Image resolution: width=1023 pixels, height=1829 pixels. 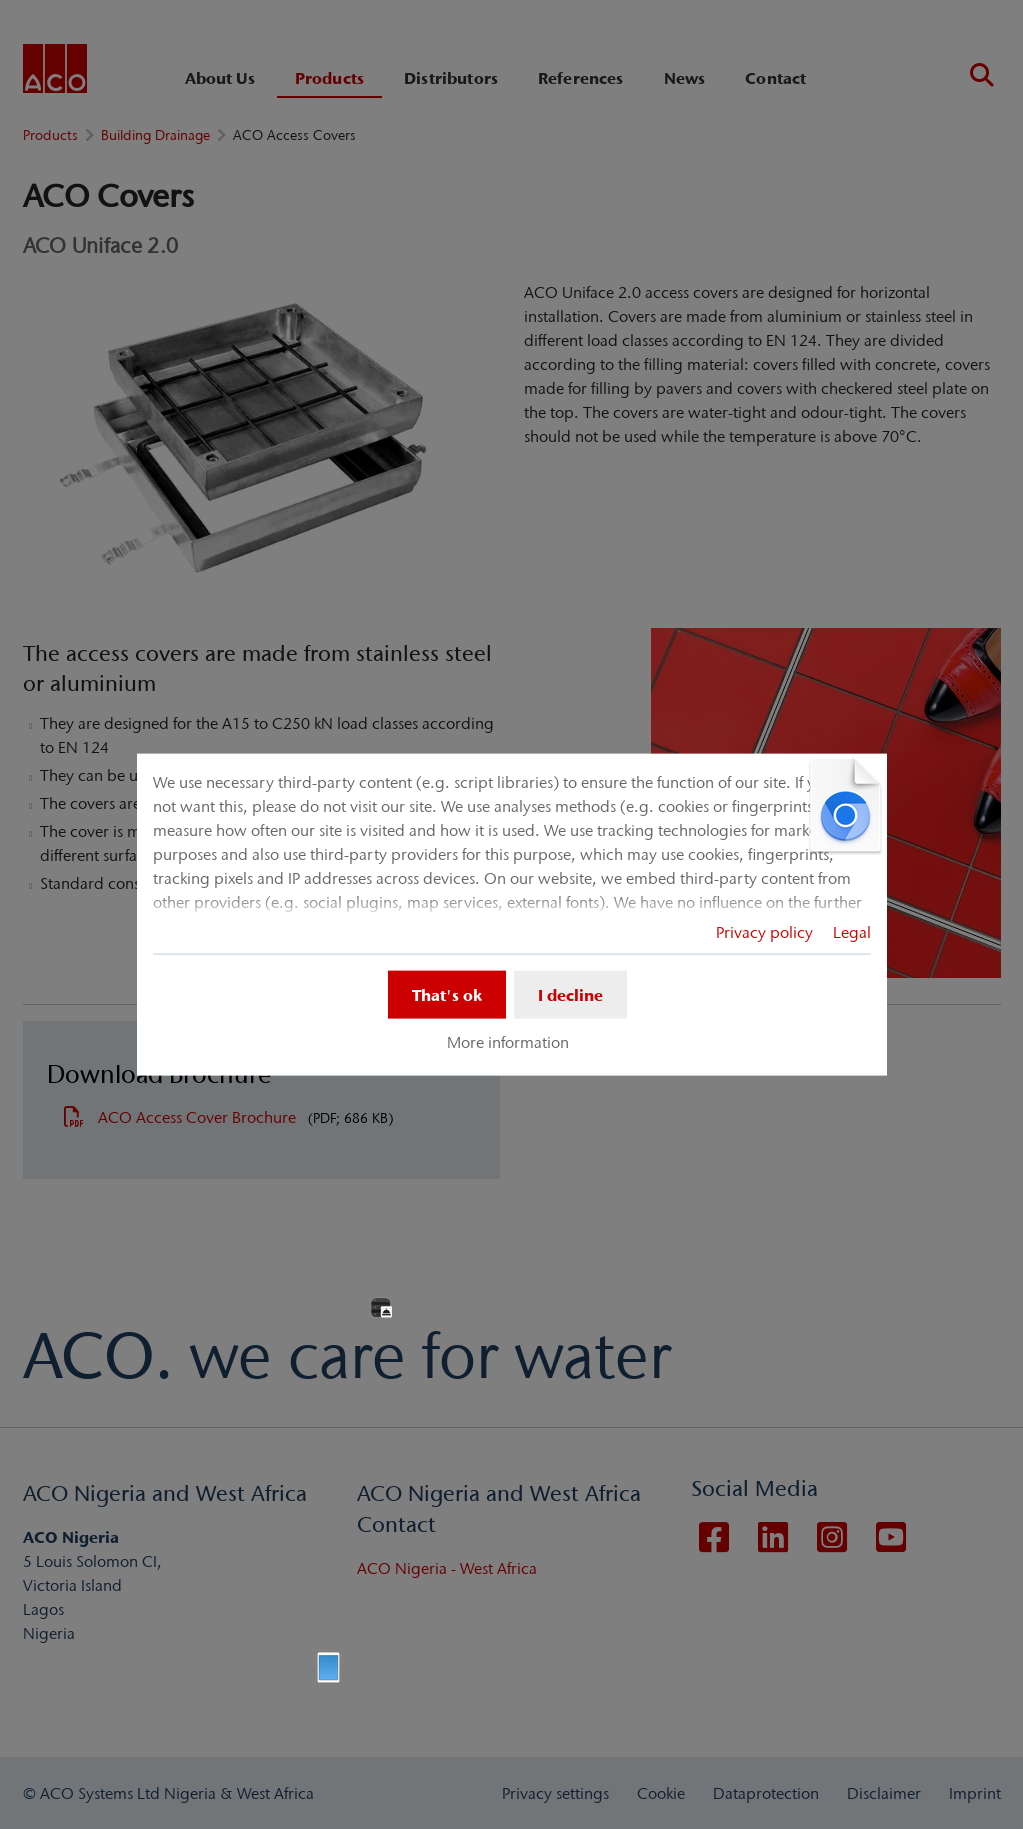 What do you see at coordinates (381, 1308) in the screenshot?
I see `configure network server discovery preferences` at bounding box center [381, 1308].